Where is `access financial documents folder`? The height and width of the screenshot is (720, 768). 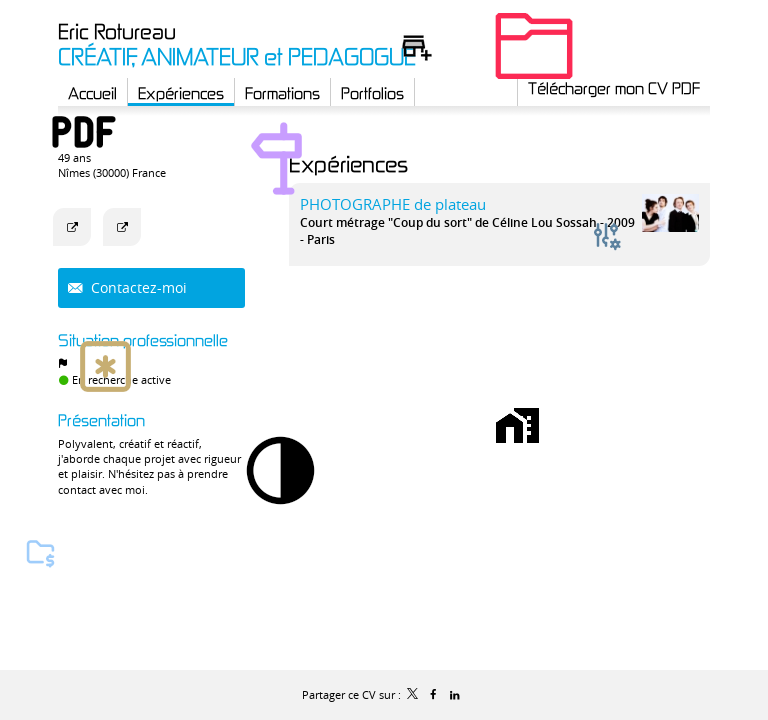
access financial documents folder is located at coordinates (40, 552).